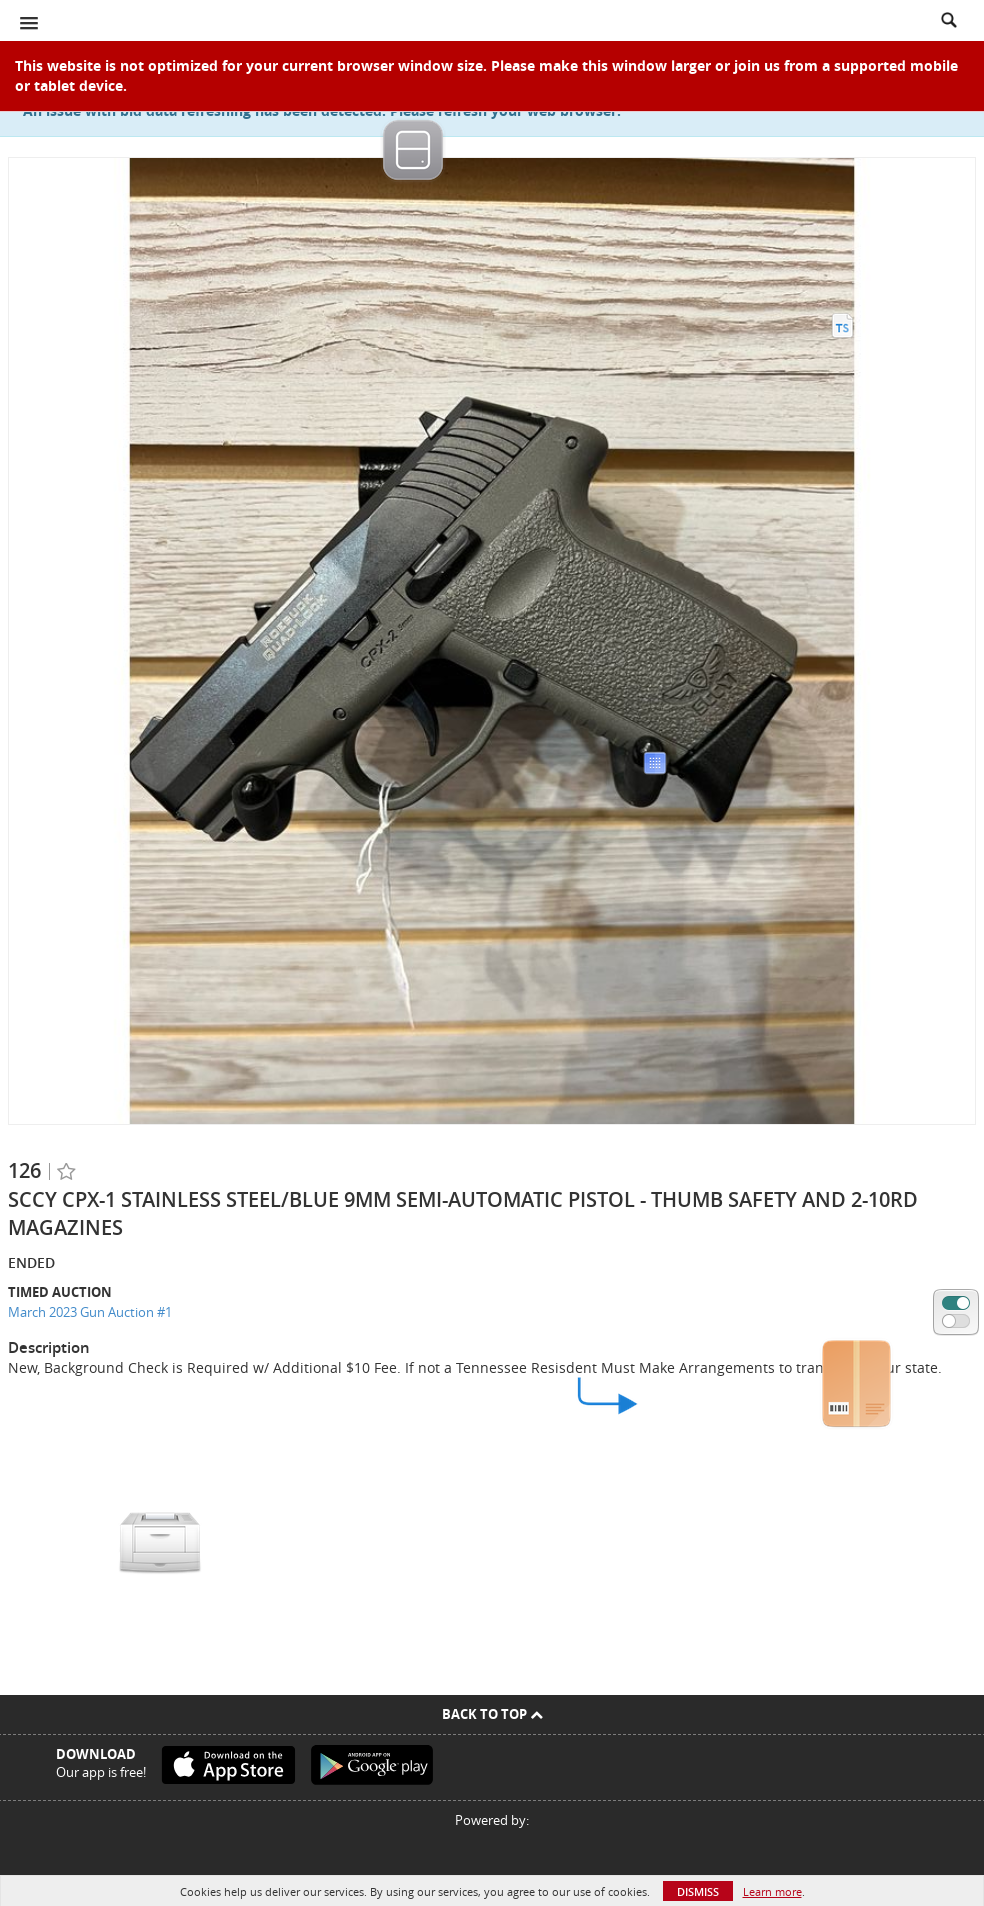 Image resolution: width=984 pixels, height=1906 pixels. What do you see at coordinates (655, 763) in the screenshot?
I see `view other applications` at bounding box center [655, 763].